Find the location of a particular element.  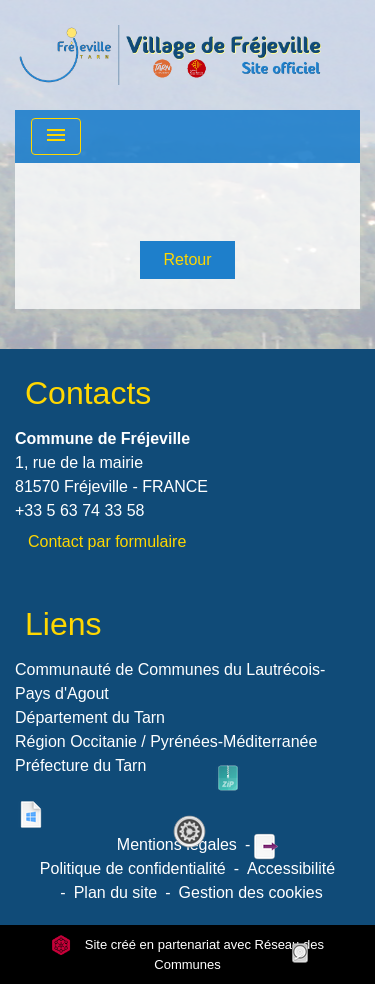

access system settings is located at coordinates (189, 831).